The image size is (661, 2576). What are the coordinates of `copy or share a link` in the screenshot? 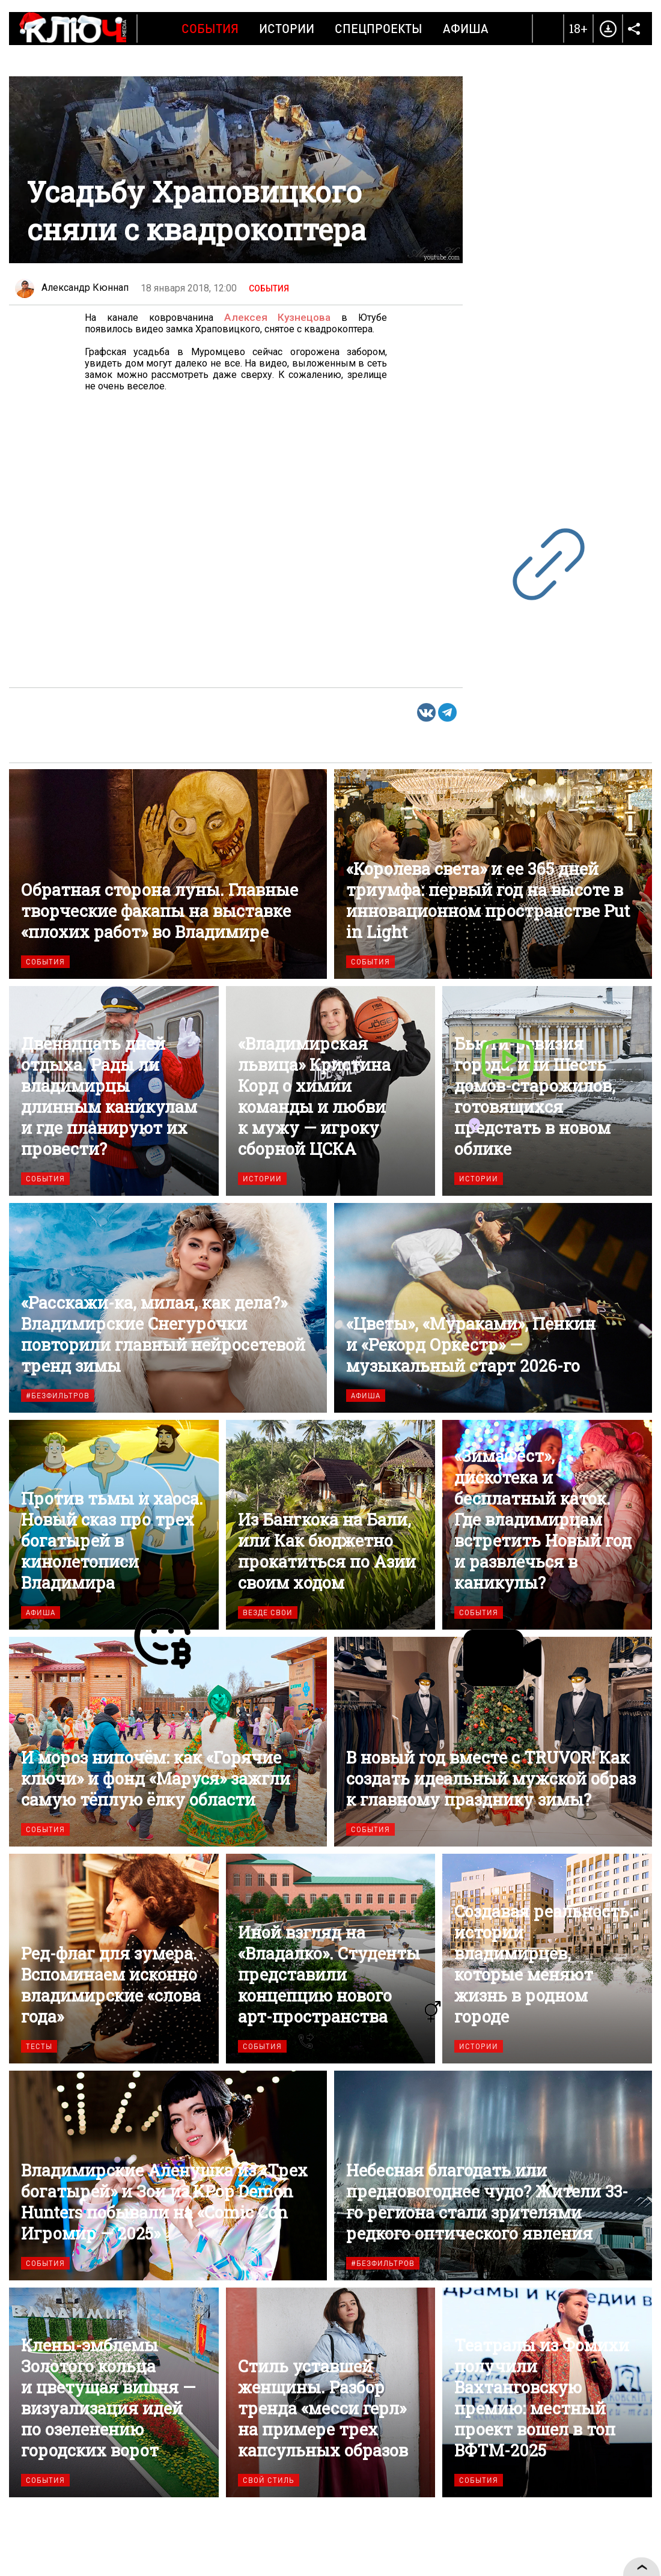 It's located at (549, 564).